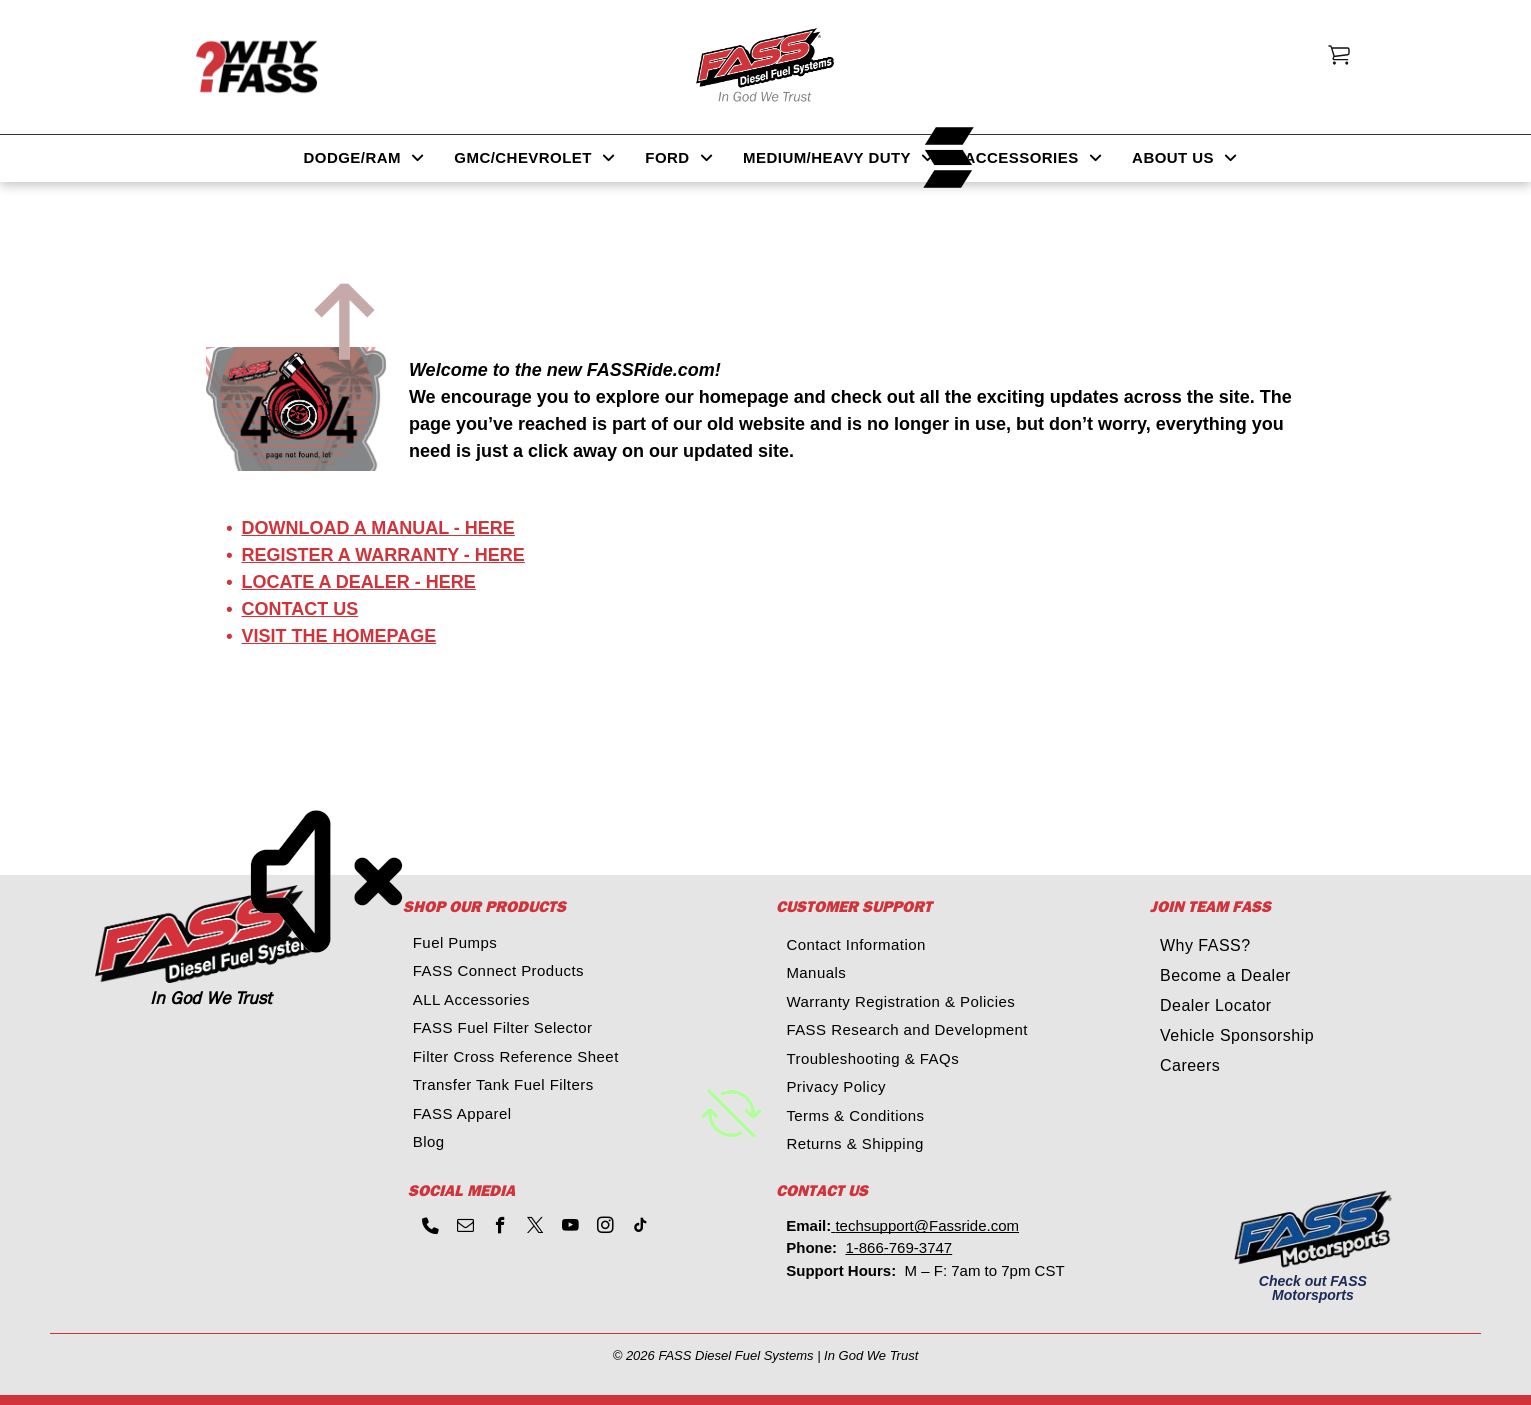 This screenshot has width=1531, height=1405. I want to click on move item up in a list, so click(346, 326).